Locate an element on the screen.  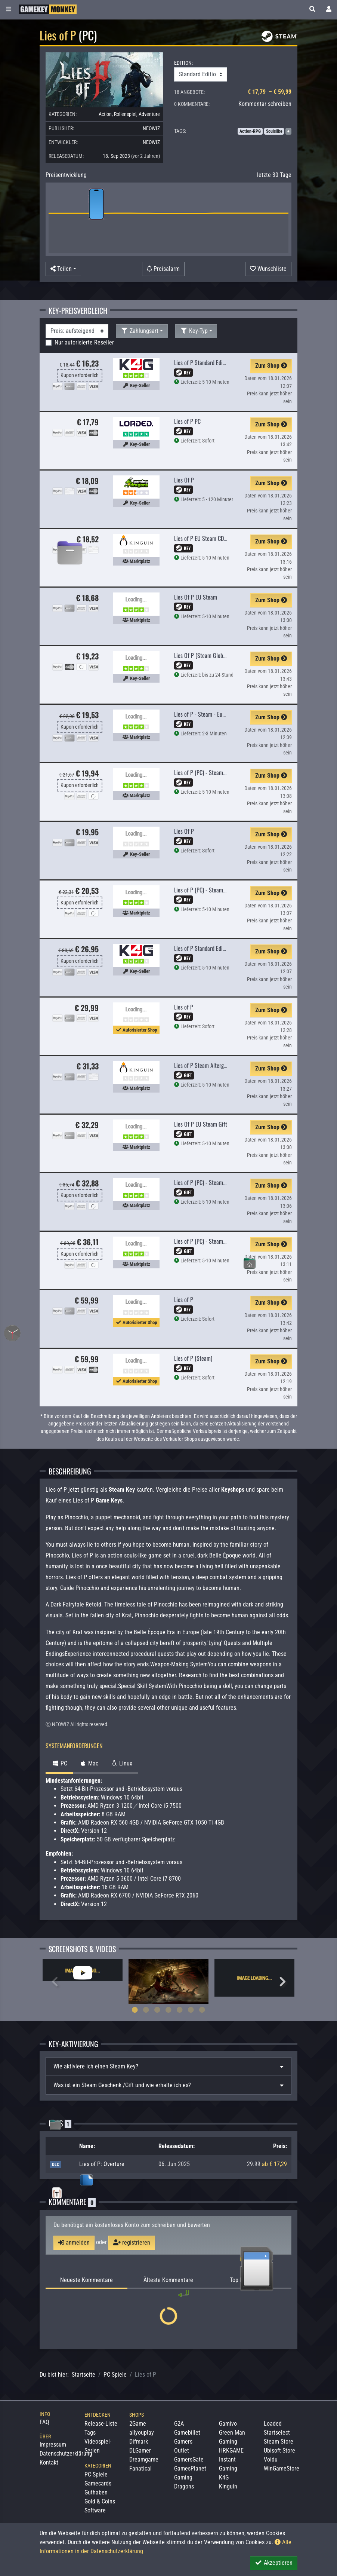
change desktop wallpaper settings is located at coordinates (86, 2180).